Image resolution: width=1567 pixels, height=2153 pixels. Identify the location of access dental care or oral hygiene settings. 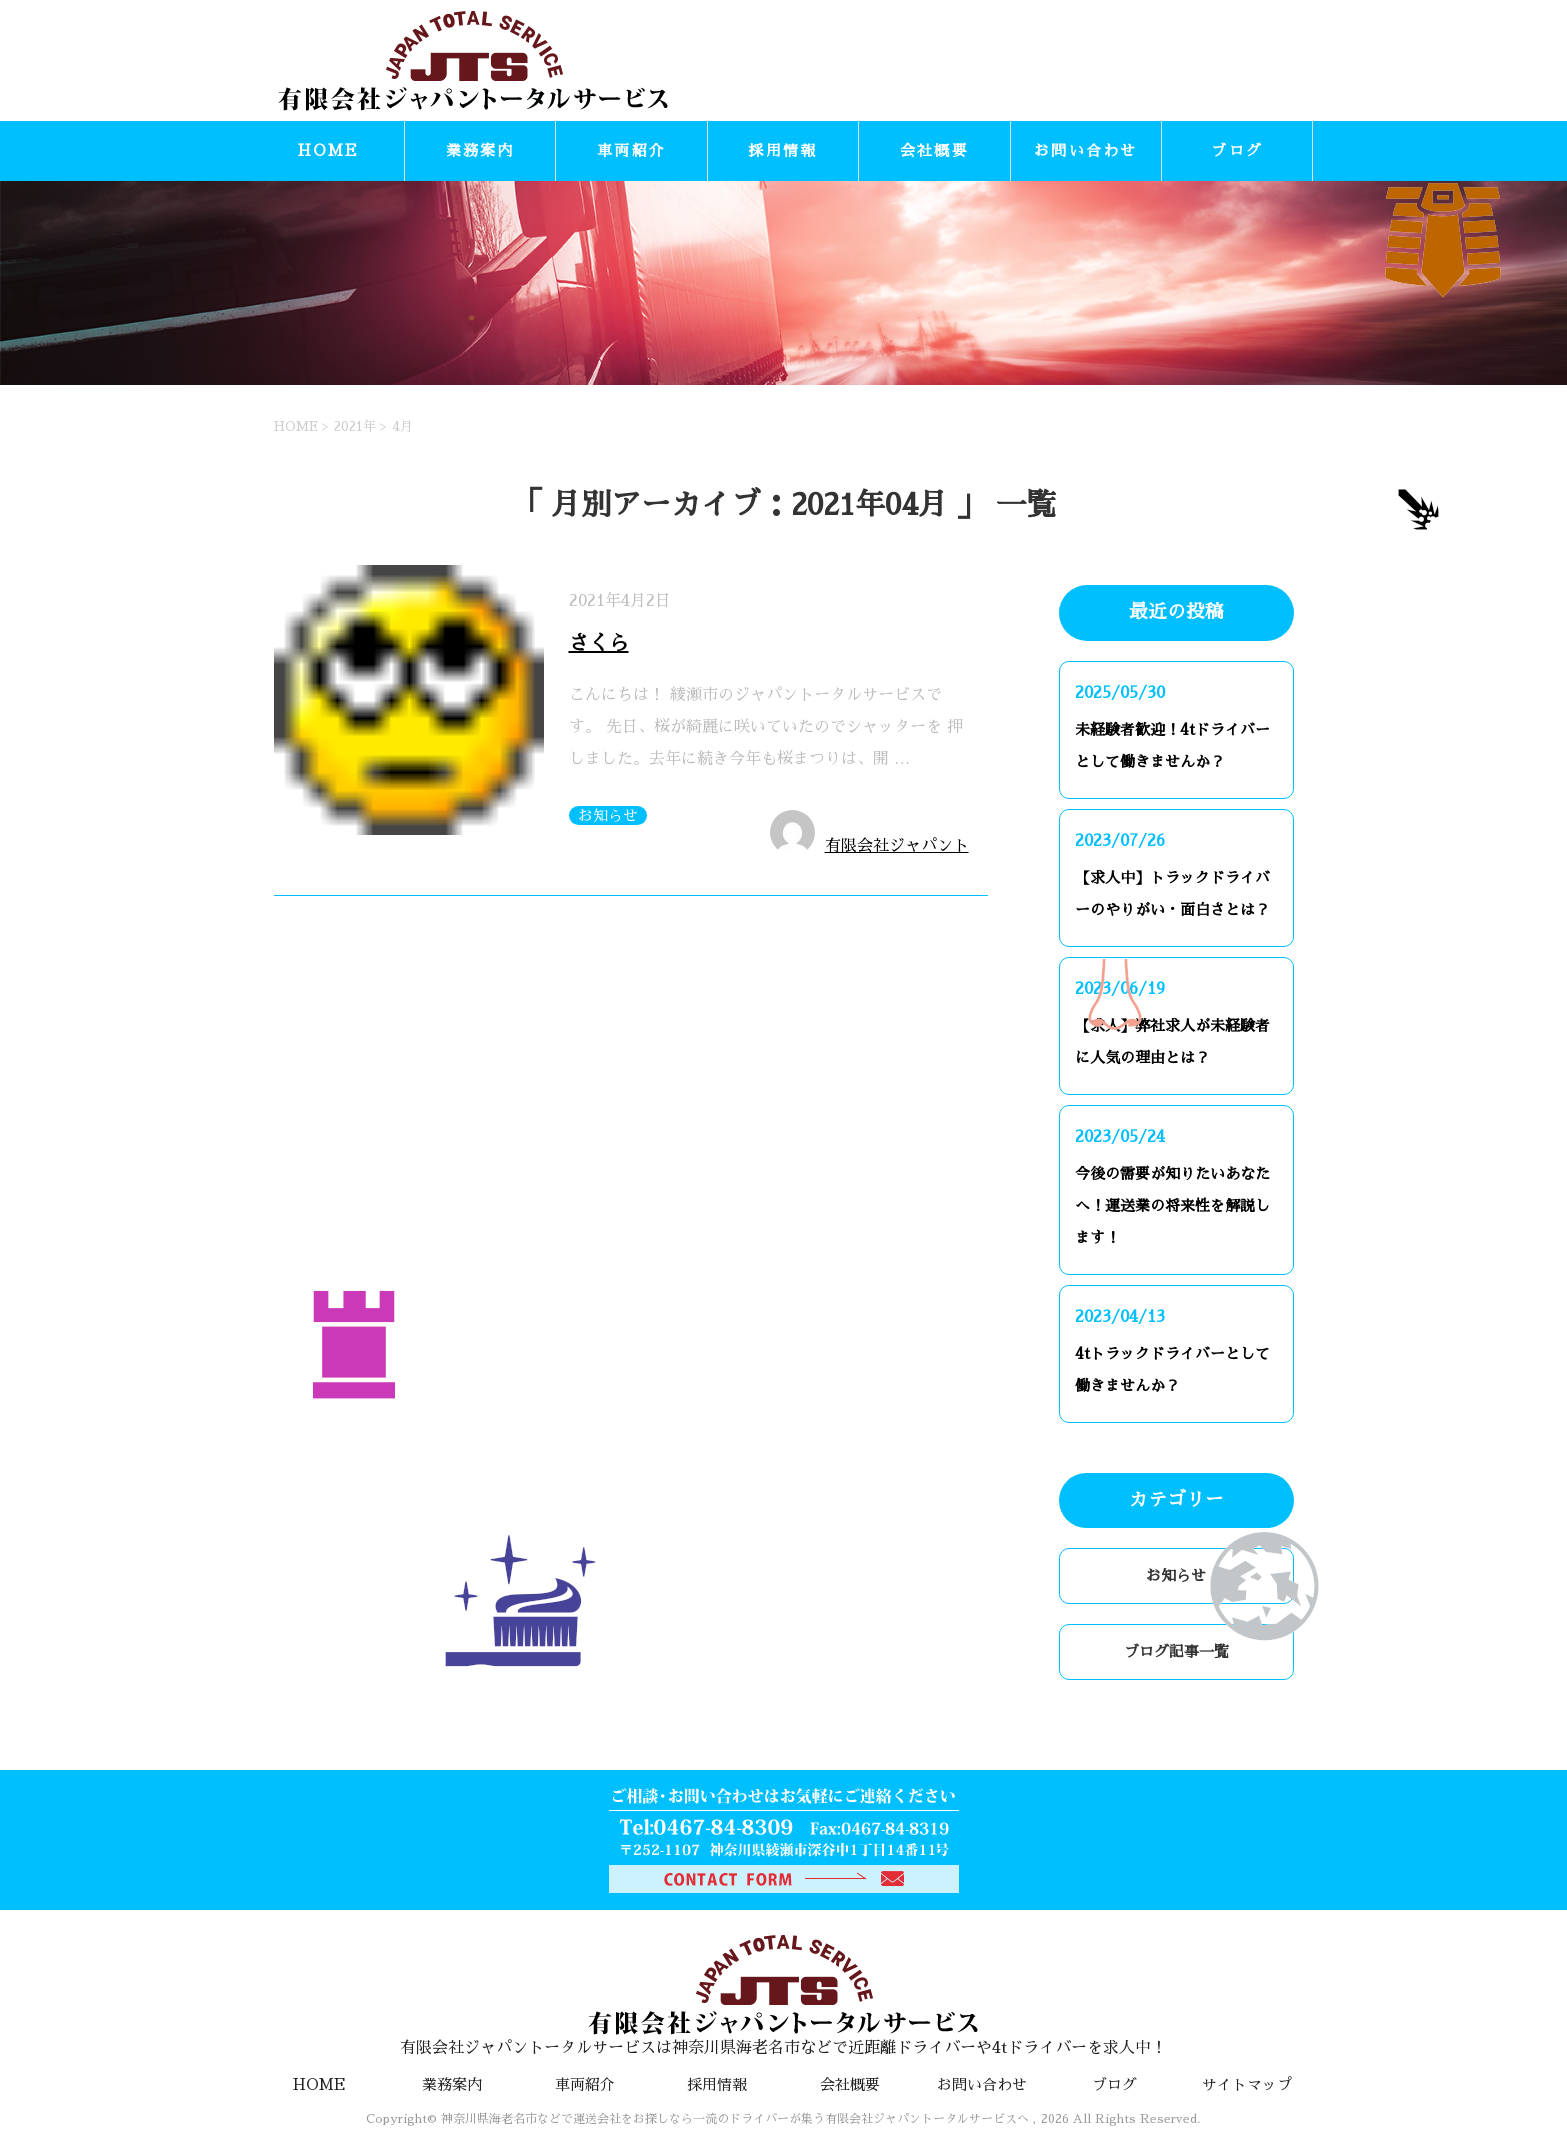
(519, 1607).